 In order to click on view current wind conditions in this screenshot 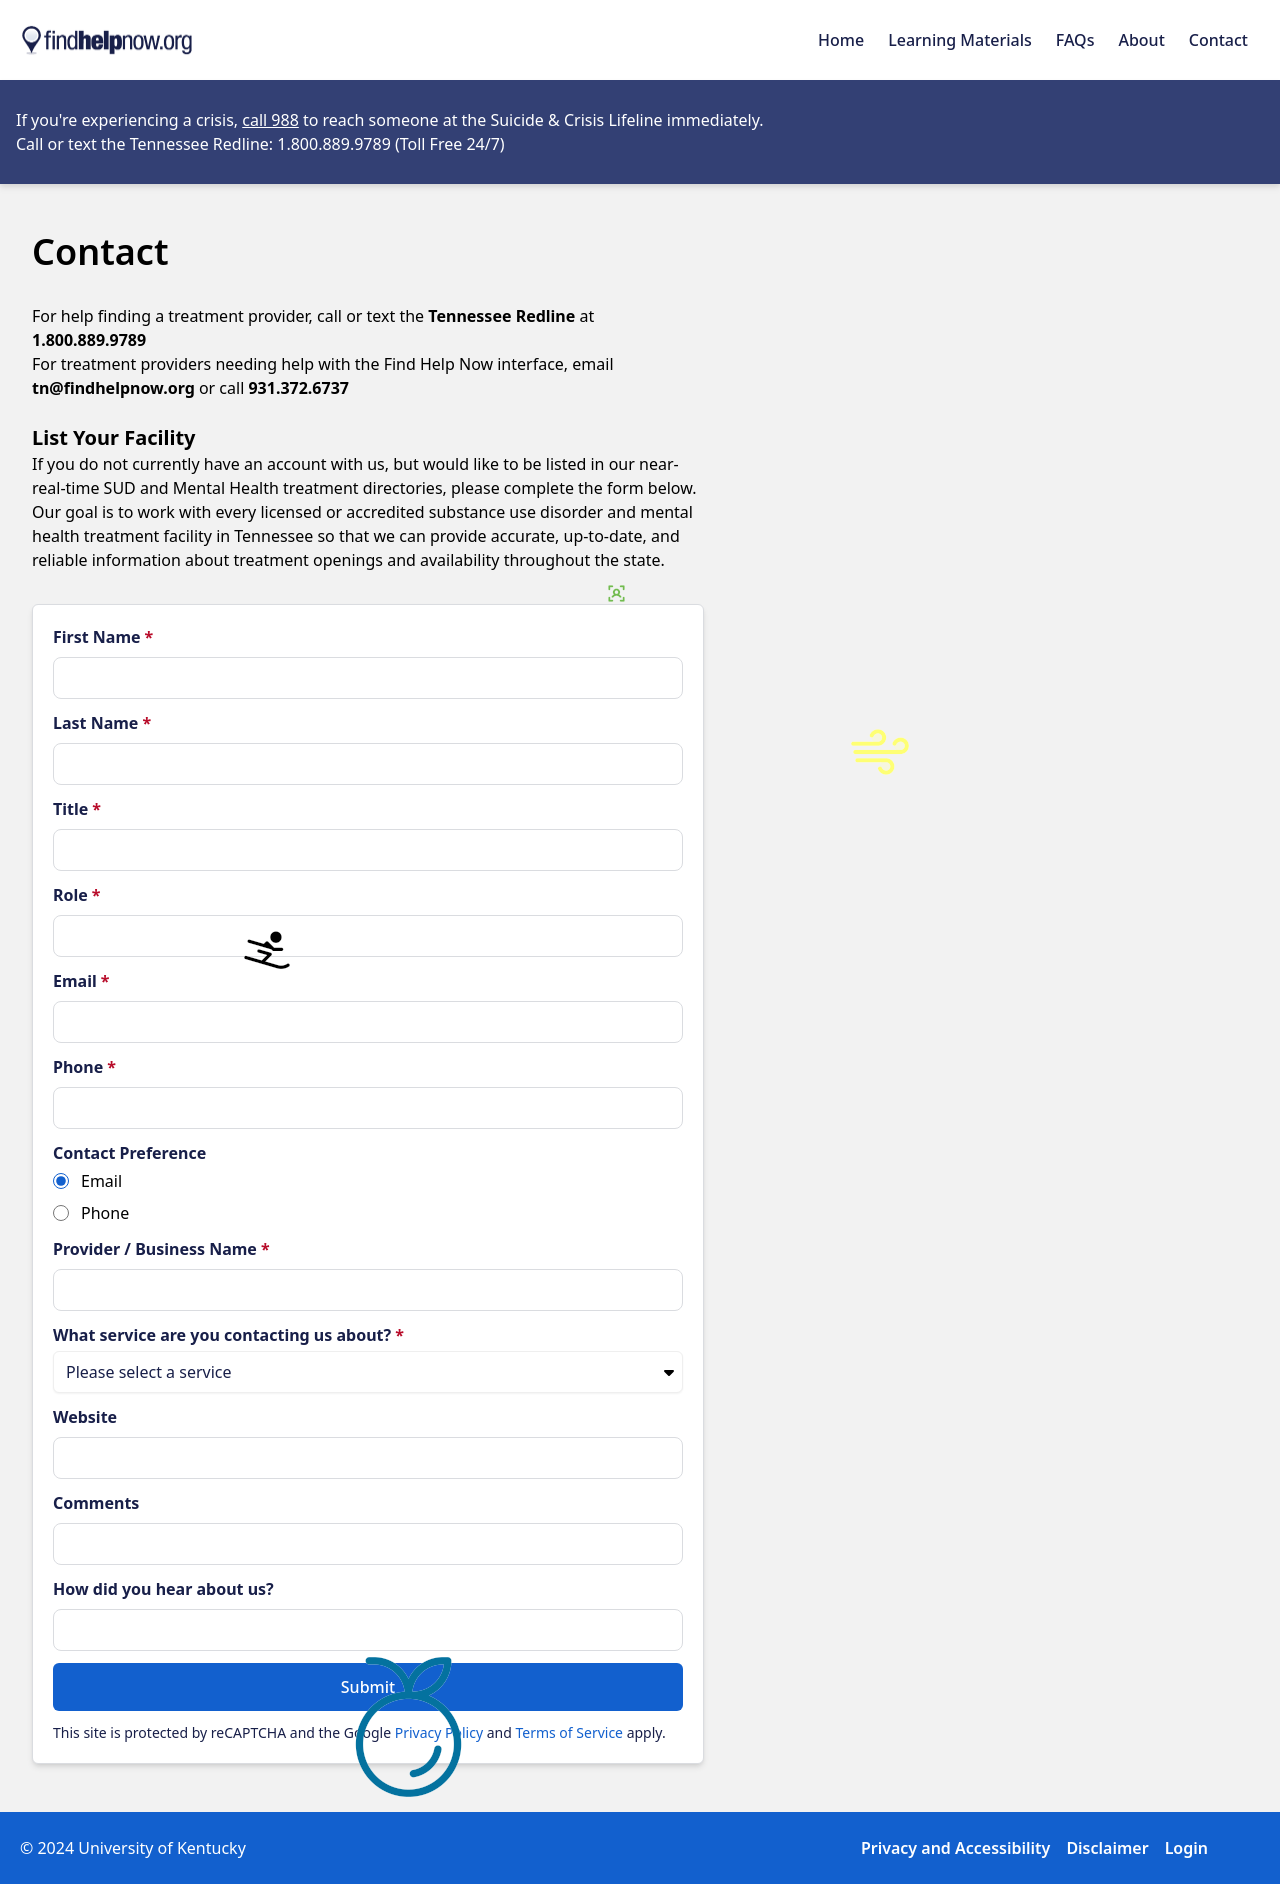, I will do `click(880, 752)`.